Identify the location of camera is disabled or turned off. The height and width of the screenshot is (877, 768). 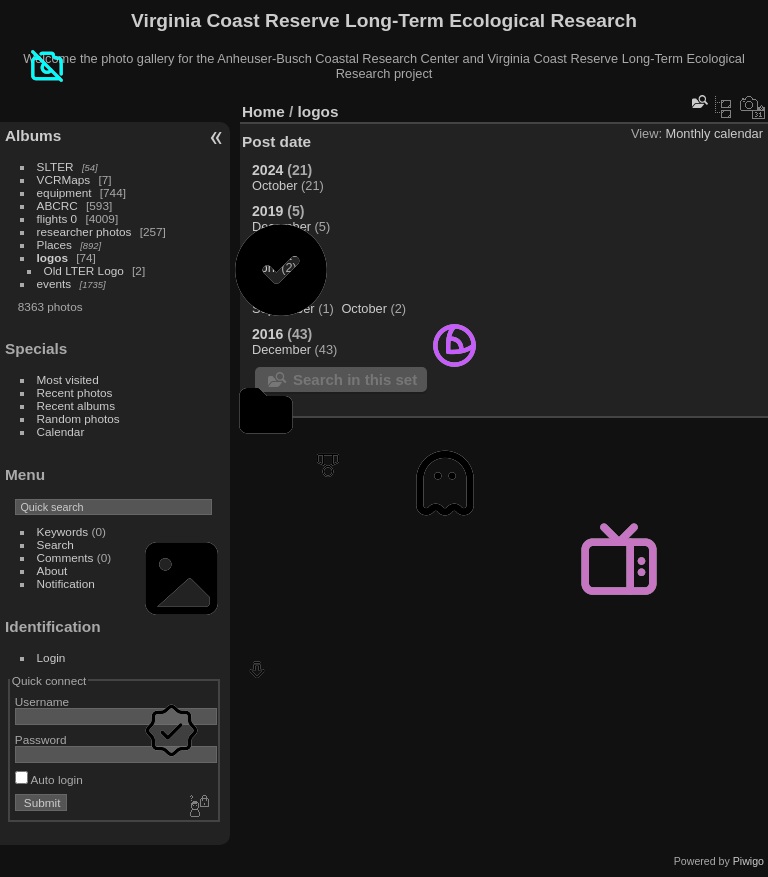
(47, 66).